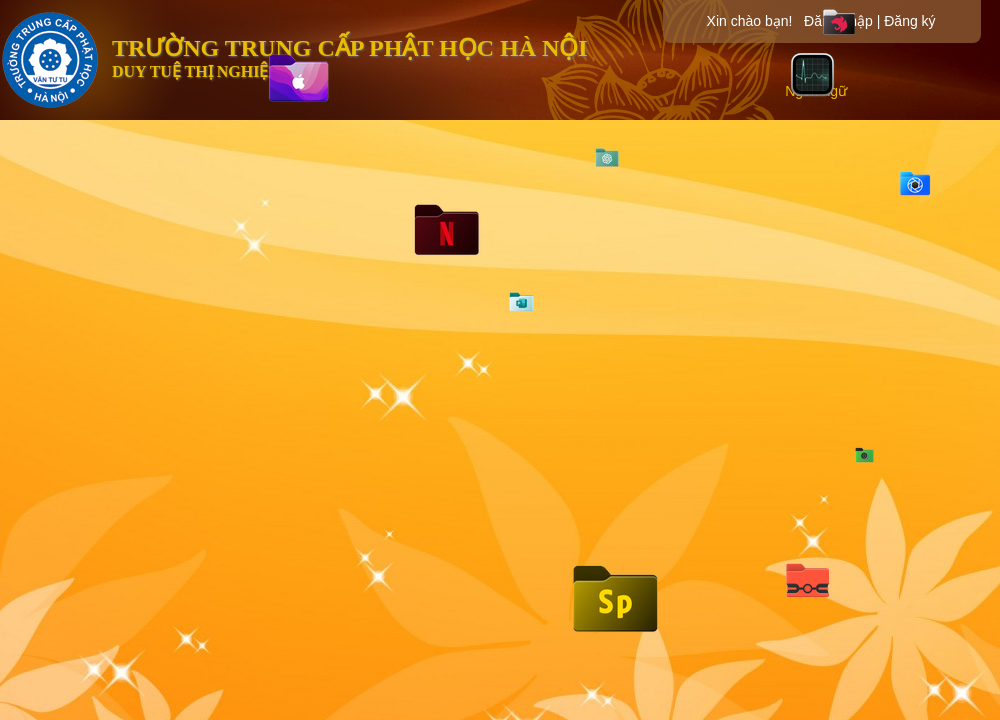 This screenshot has width=1000, height=720. What do you see at coordinates (839, 23) in the screenshot?
I see `open NestJS project folder` at bounding box center [839, 23].